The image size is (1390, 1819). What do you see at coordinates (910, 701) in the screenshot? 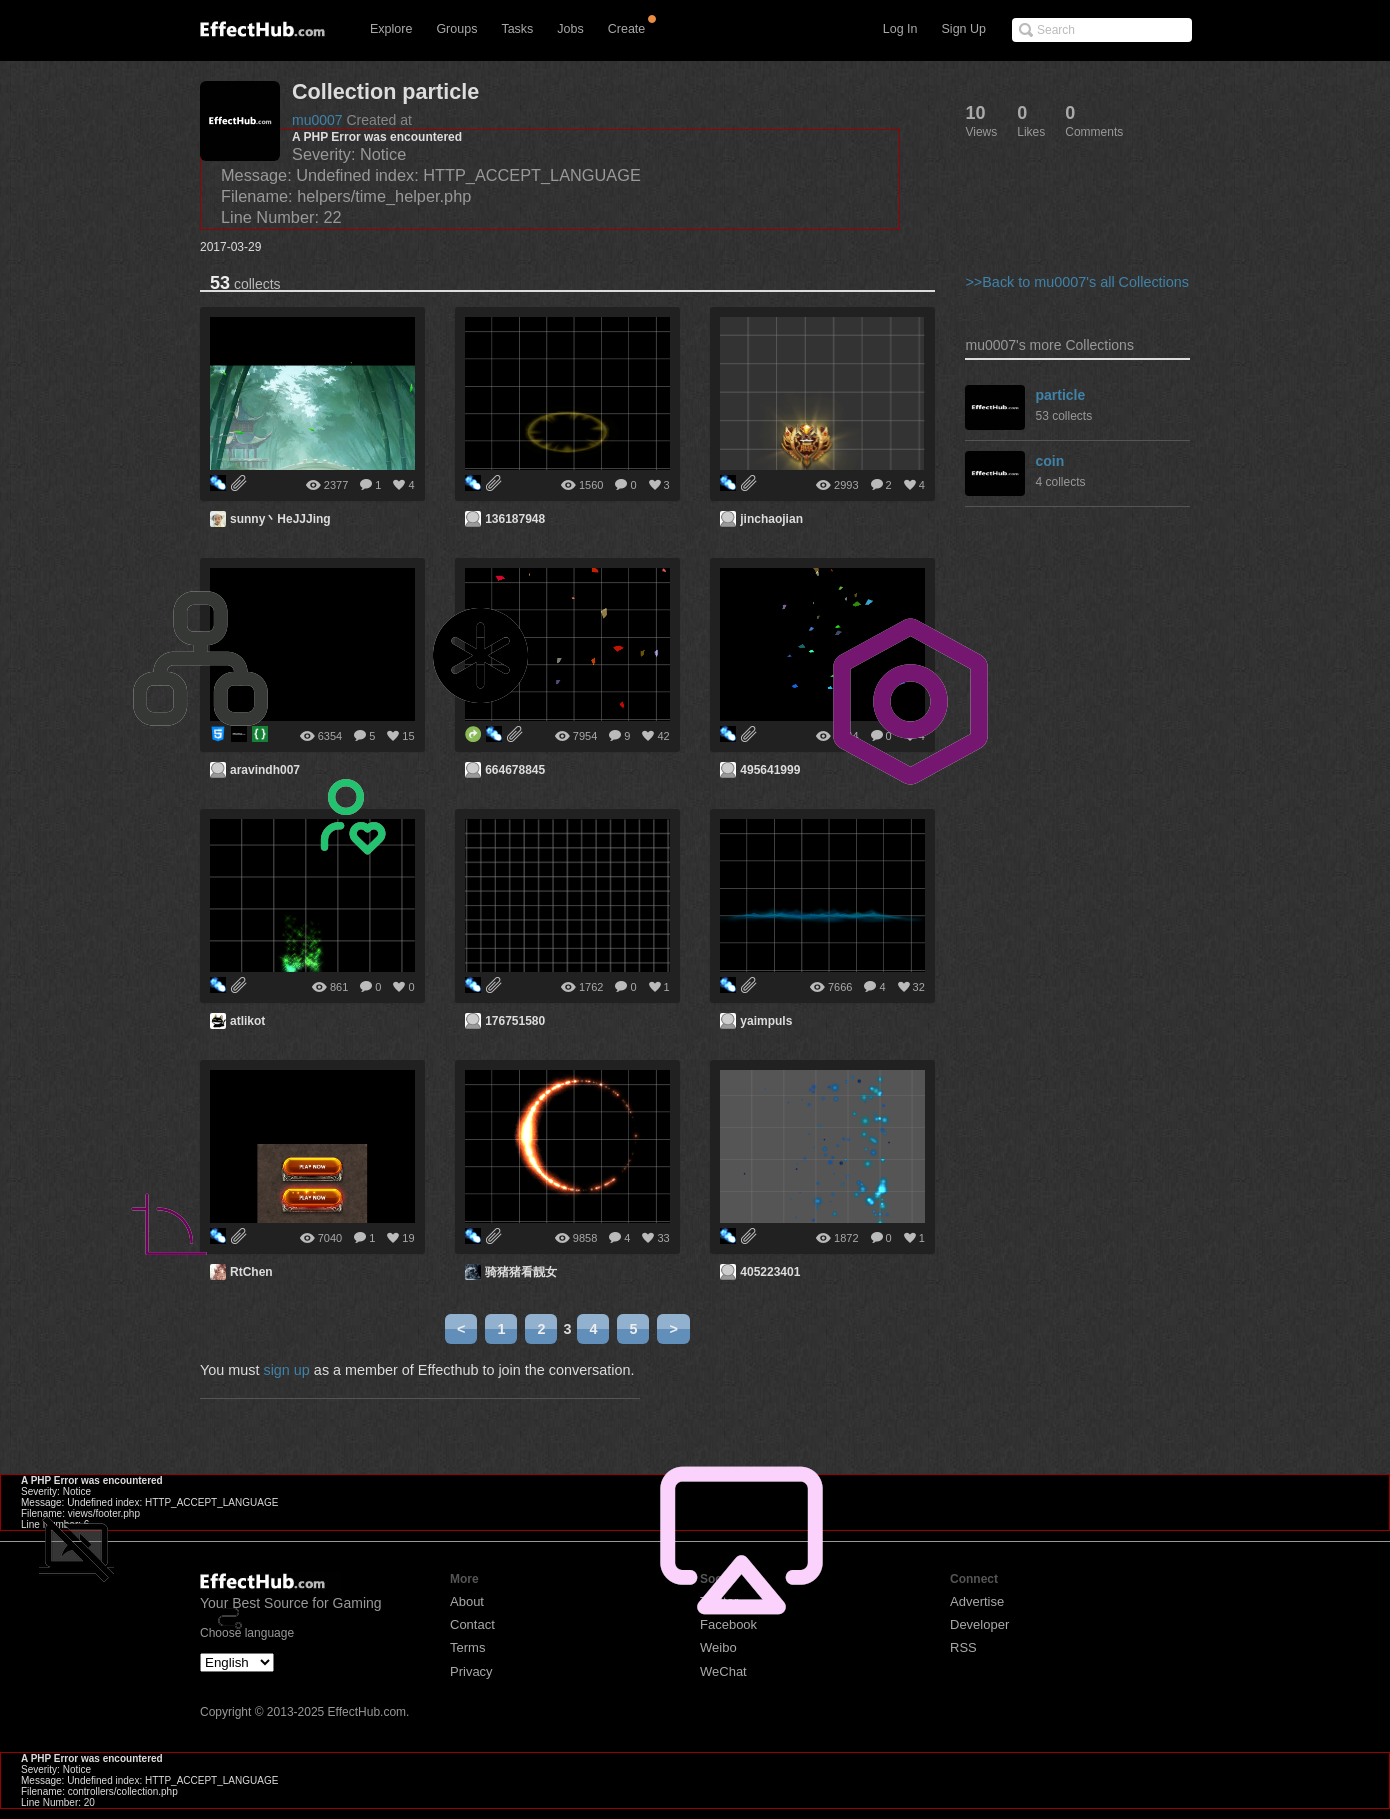
I see `access settings or configuration options` at bounding box center [910, 701].